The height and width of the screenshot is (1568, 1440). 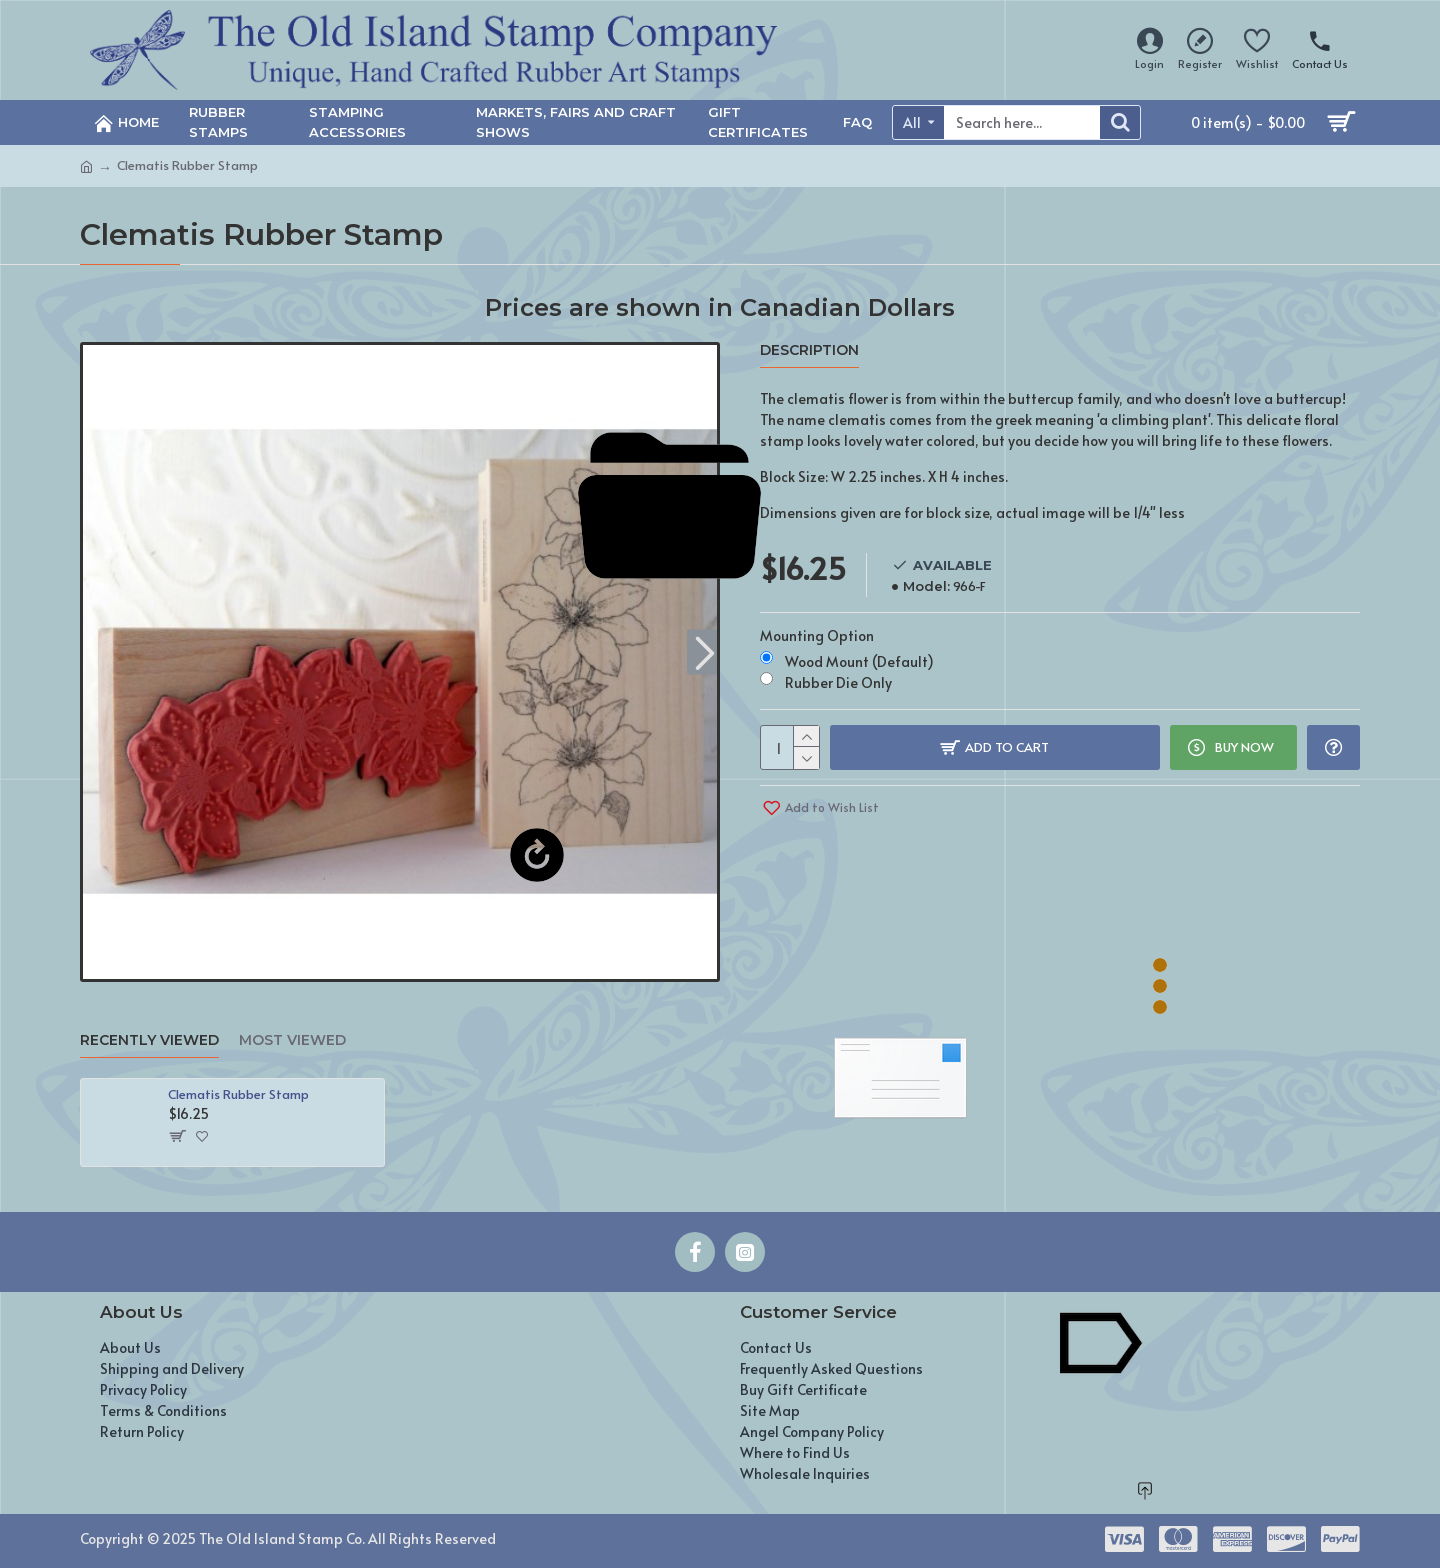 I want to click on open more options menu, so click(x=1160, y=986).